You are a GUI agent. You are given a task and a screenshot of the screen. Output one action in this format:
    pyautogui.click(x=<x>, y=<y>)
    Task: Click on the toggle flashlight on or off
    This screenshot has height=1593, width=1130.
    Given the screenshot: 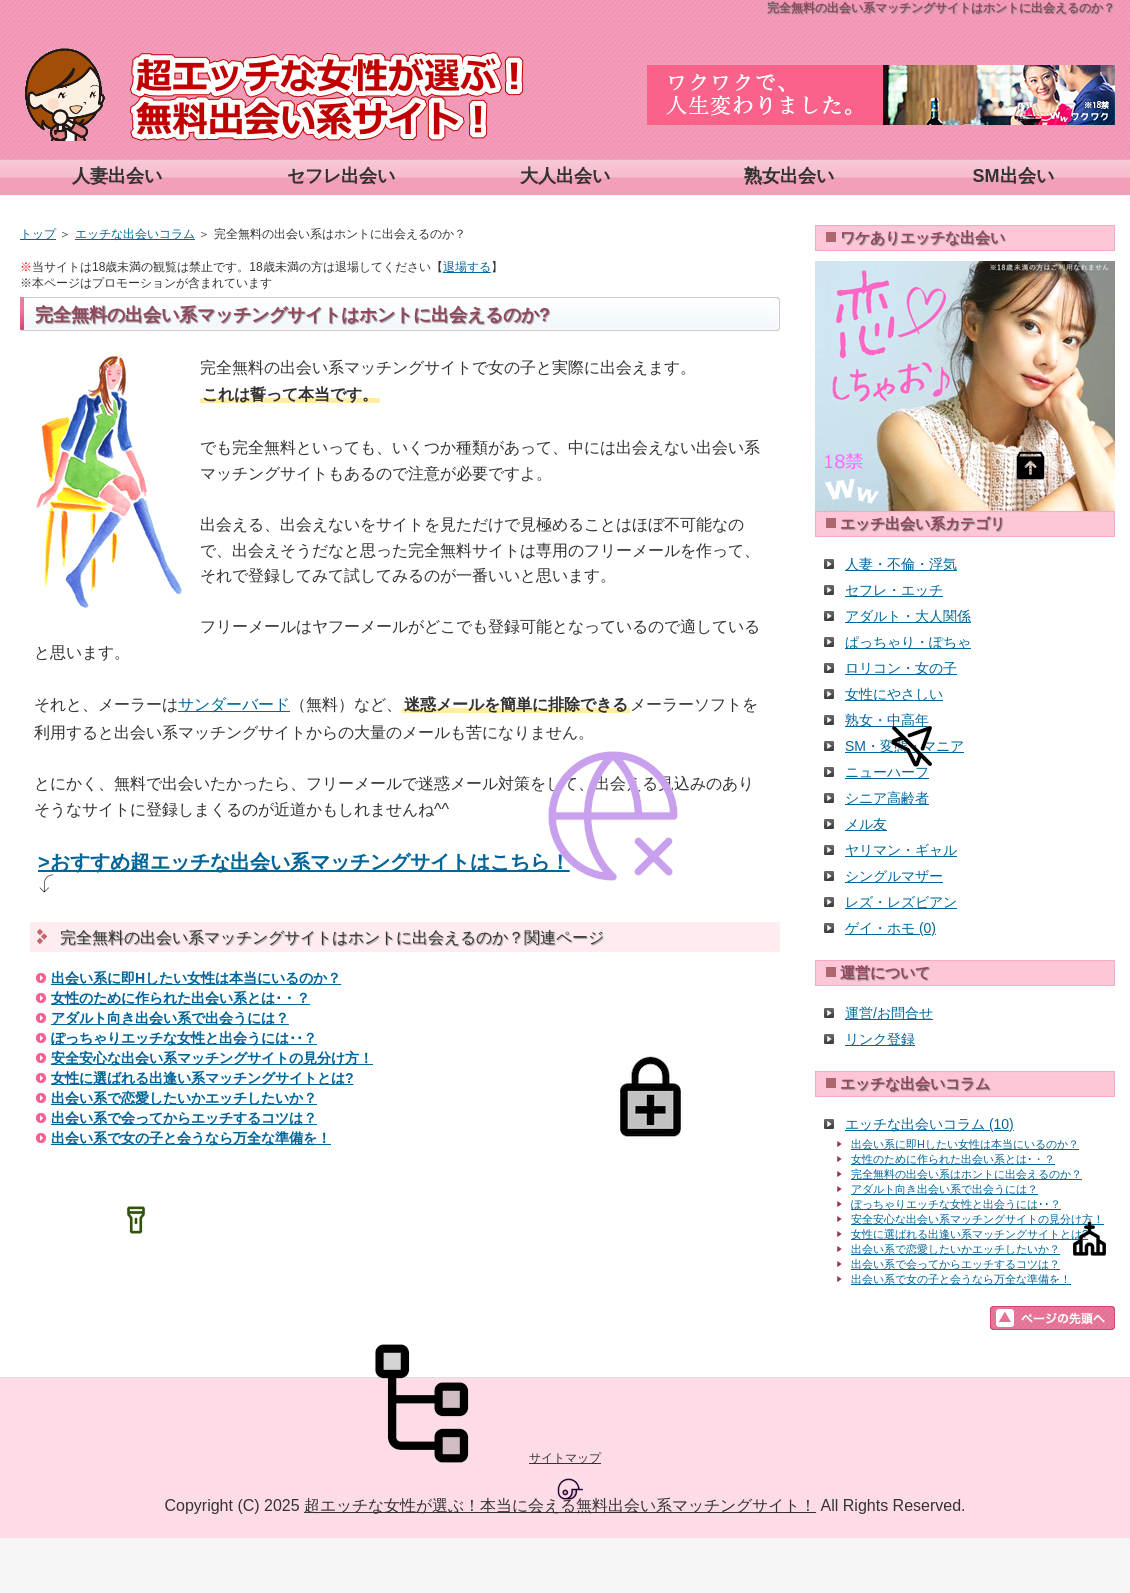 What is the action you would take?
    pyautogui.click(x=136, y=1220)
    